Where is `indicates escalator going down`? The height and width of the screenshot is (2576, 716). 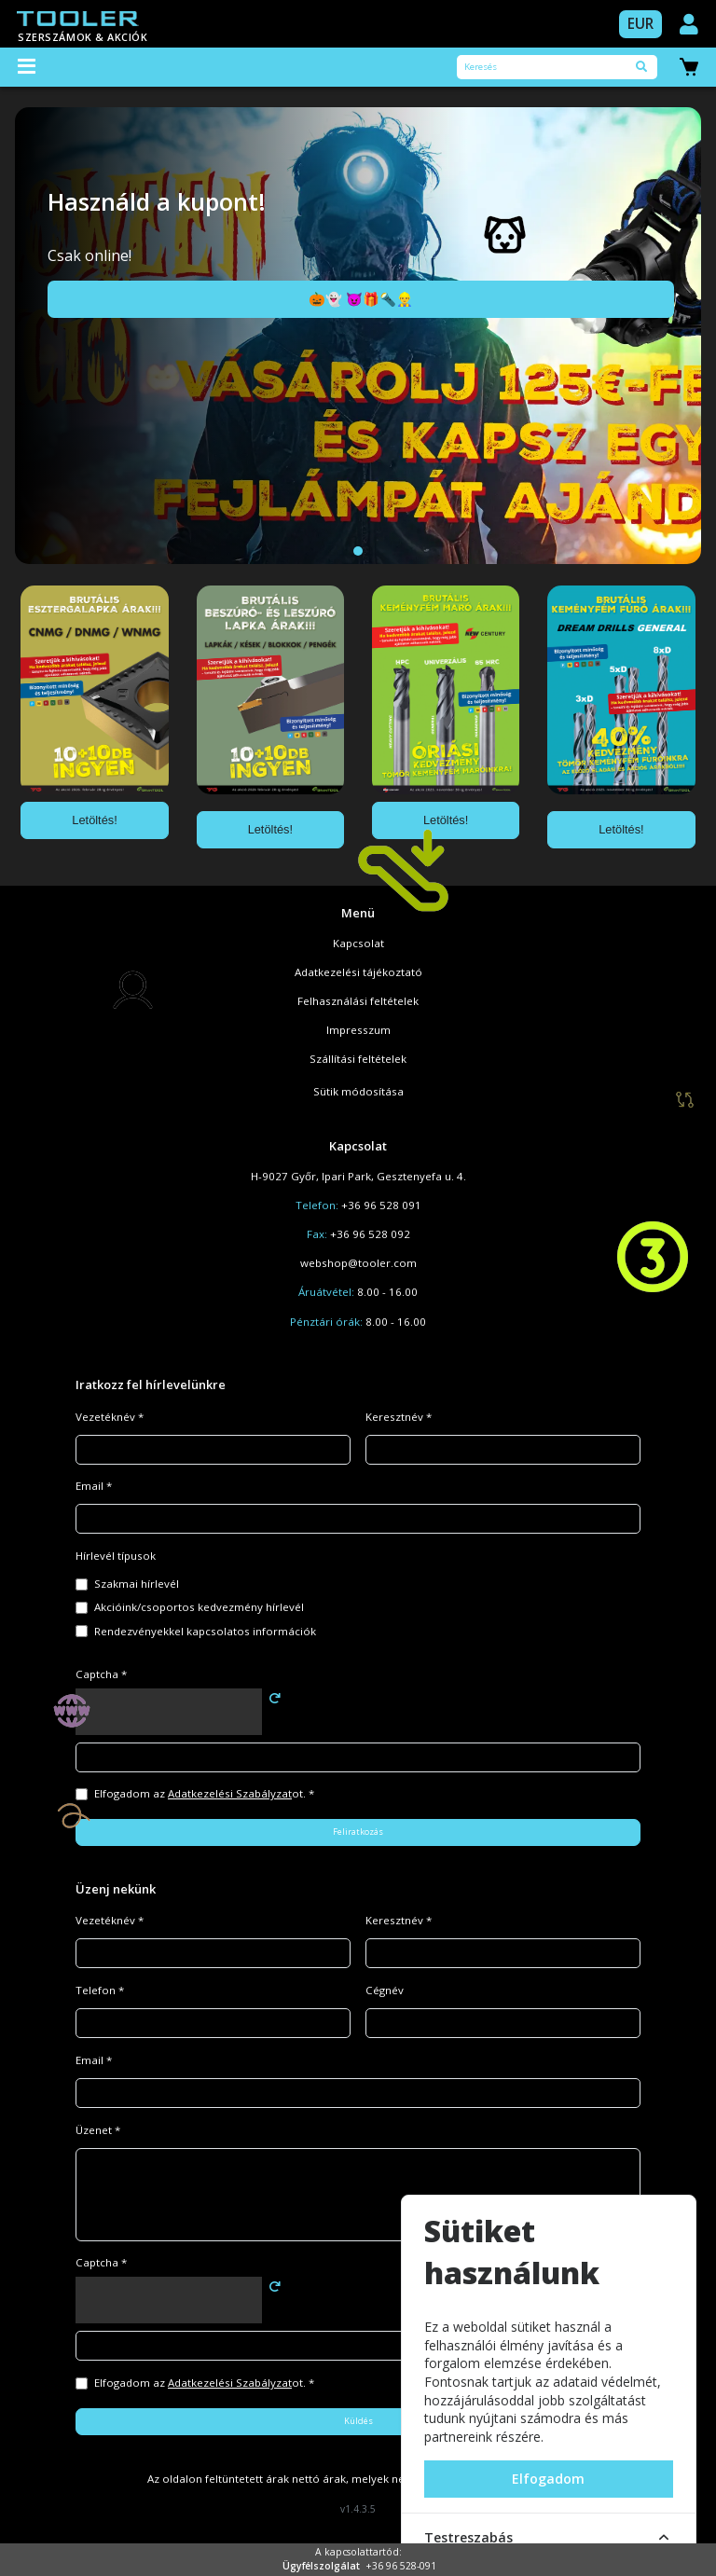
indicates escalator going down is located at coordinates (403, 870).